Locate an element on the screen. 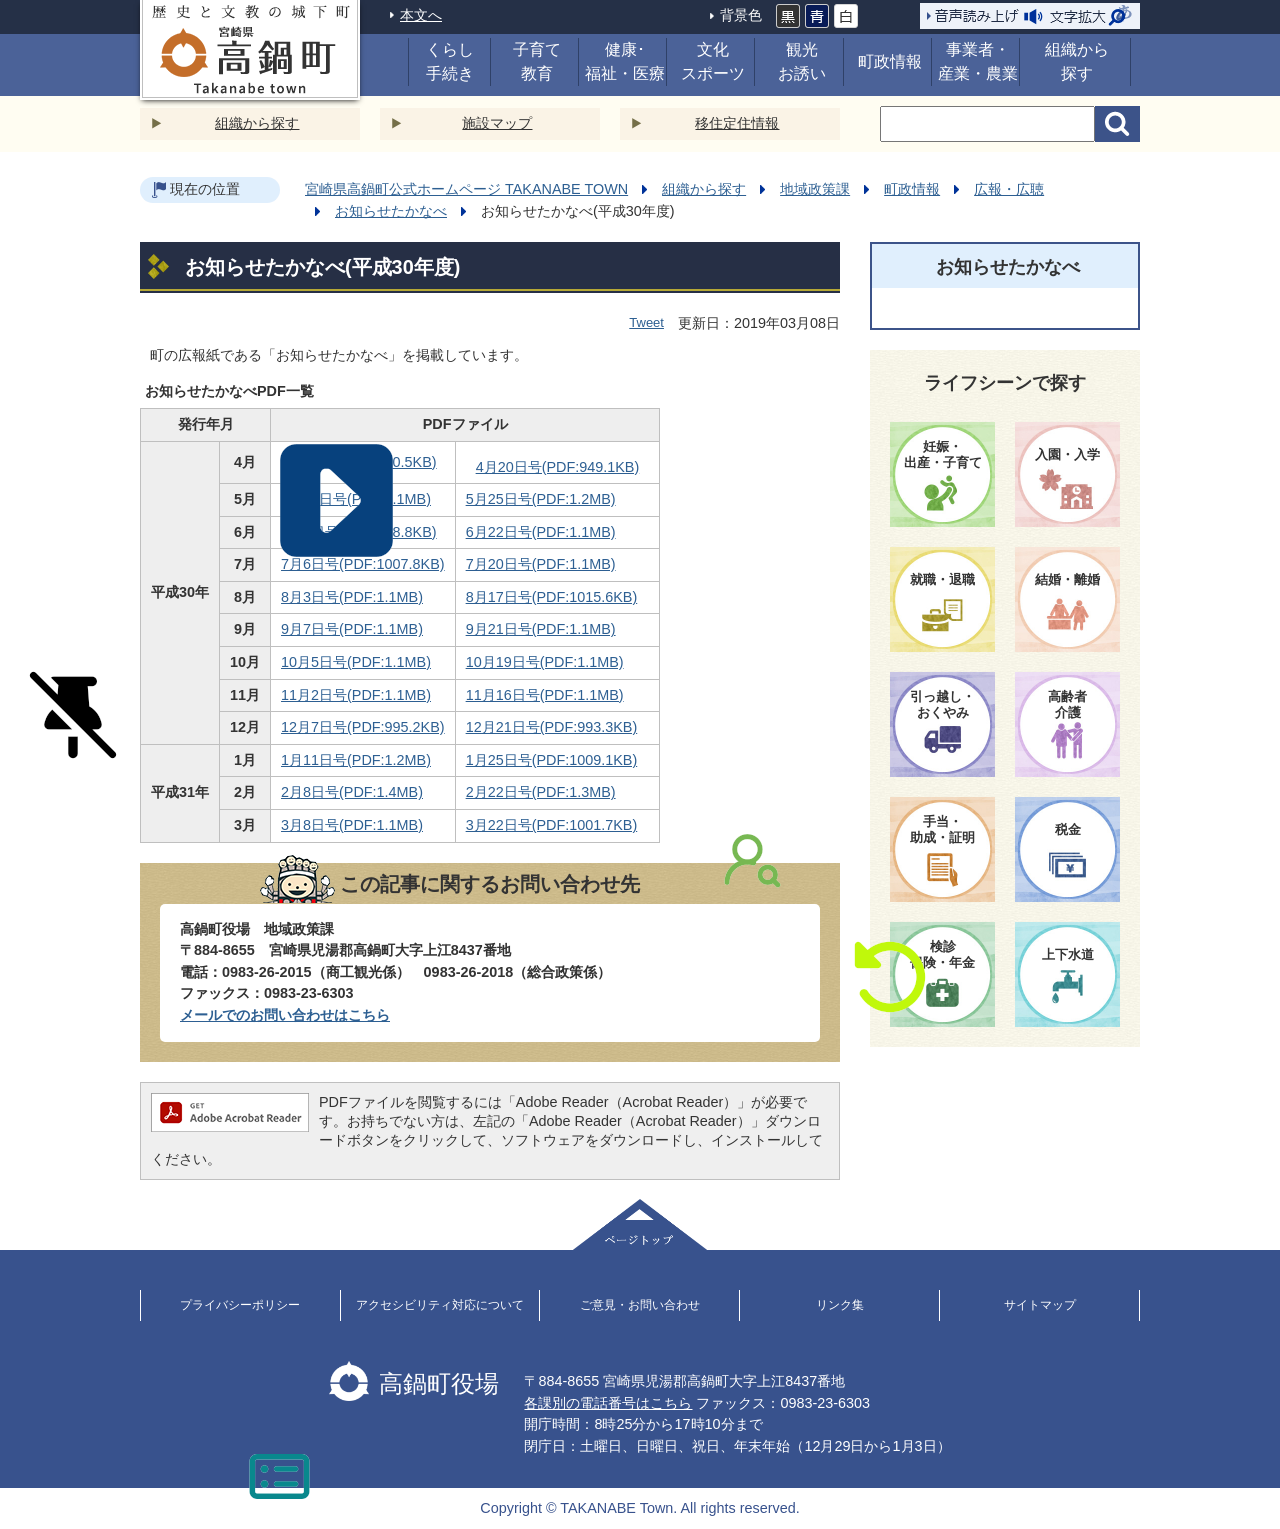 The width and height of the screenshot is (1280, 1529). unpin this item is located at coordinates (73, 715).